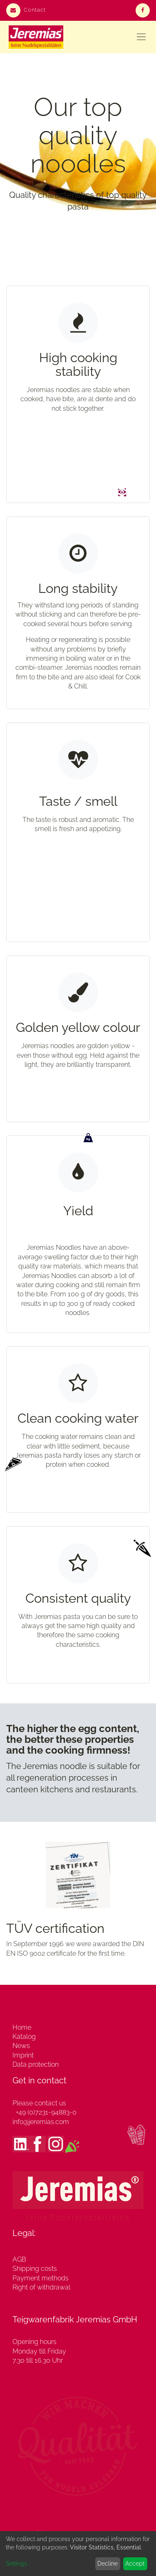 The width and height of the screenshot is (156, 2576). Describe the element at coordinates (88, 1137) in the screenshot. I see `adjust item weight or mass settings` at that location.